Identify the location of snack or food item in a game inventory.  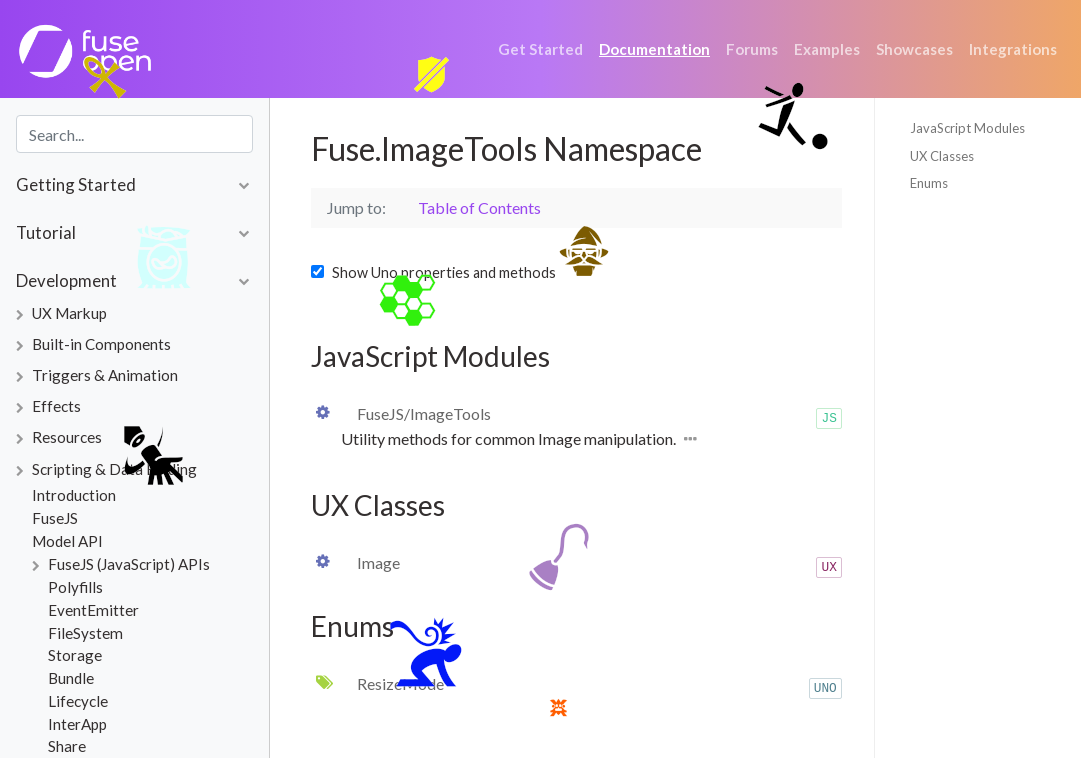
(164, 257).